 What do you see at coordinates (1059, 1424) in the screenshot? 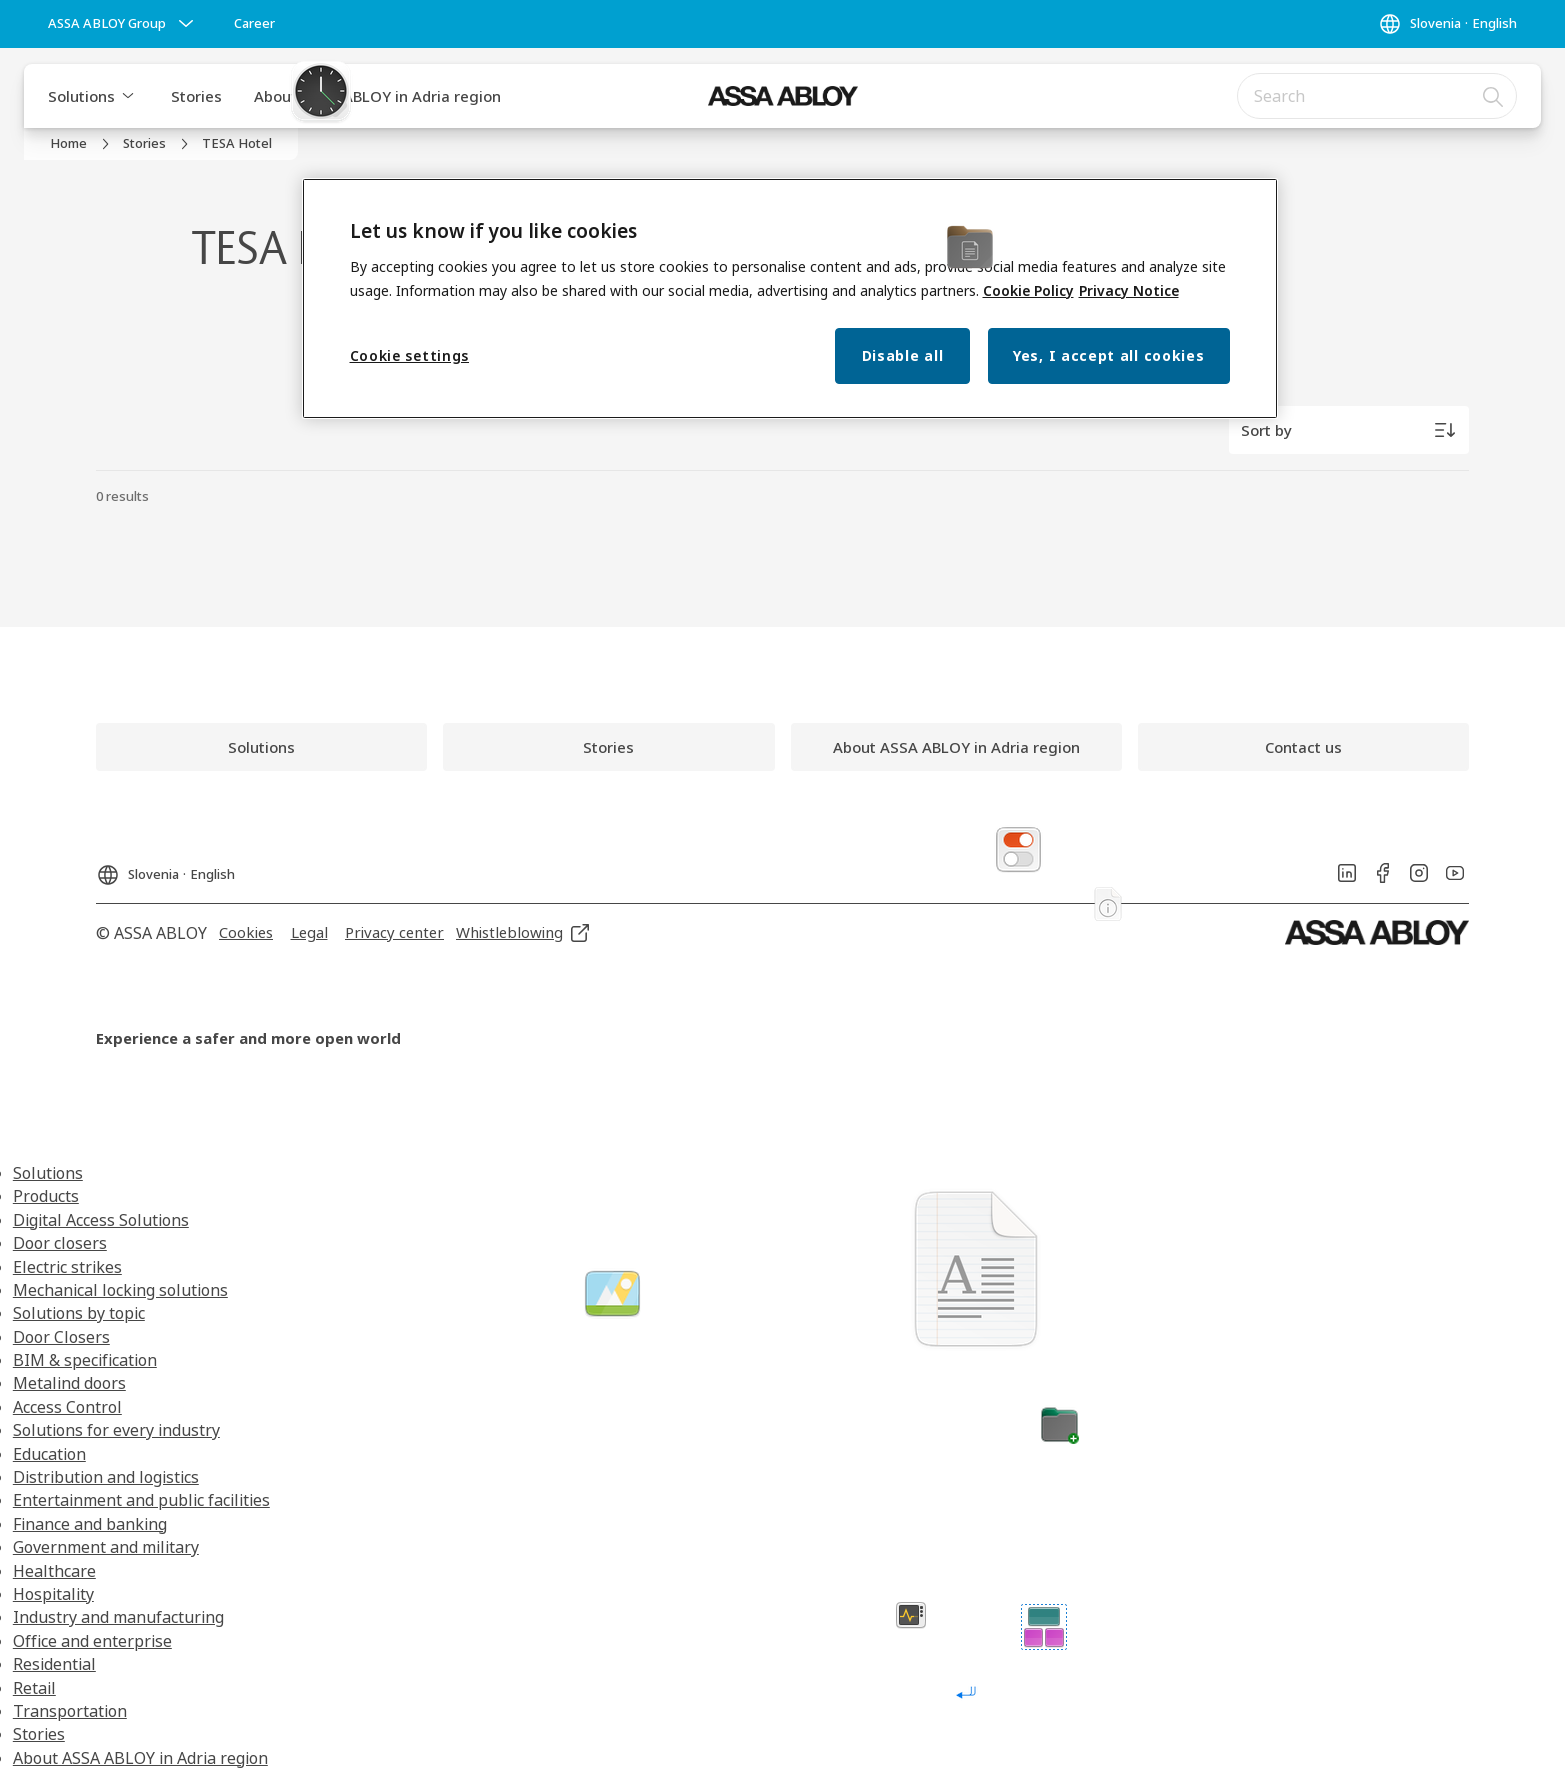
I see `create a new folder` at bounding box center [1059, 1424].